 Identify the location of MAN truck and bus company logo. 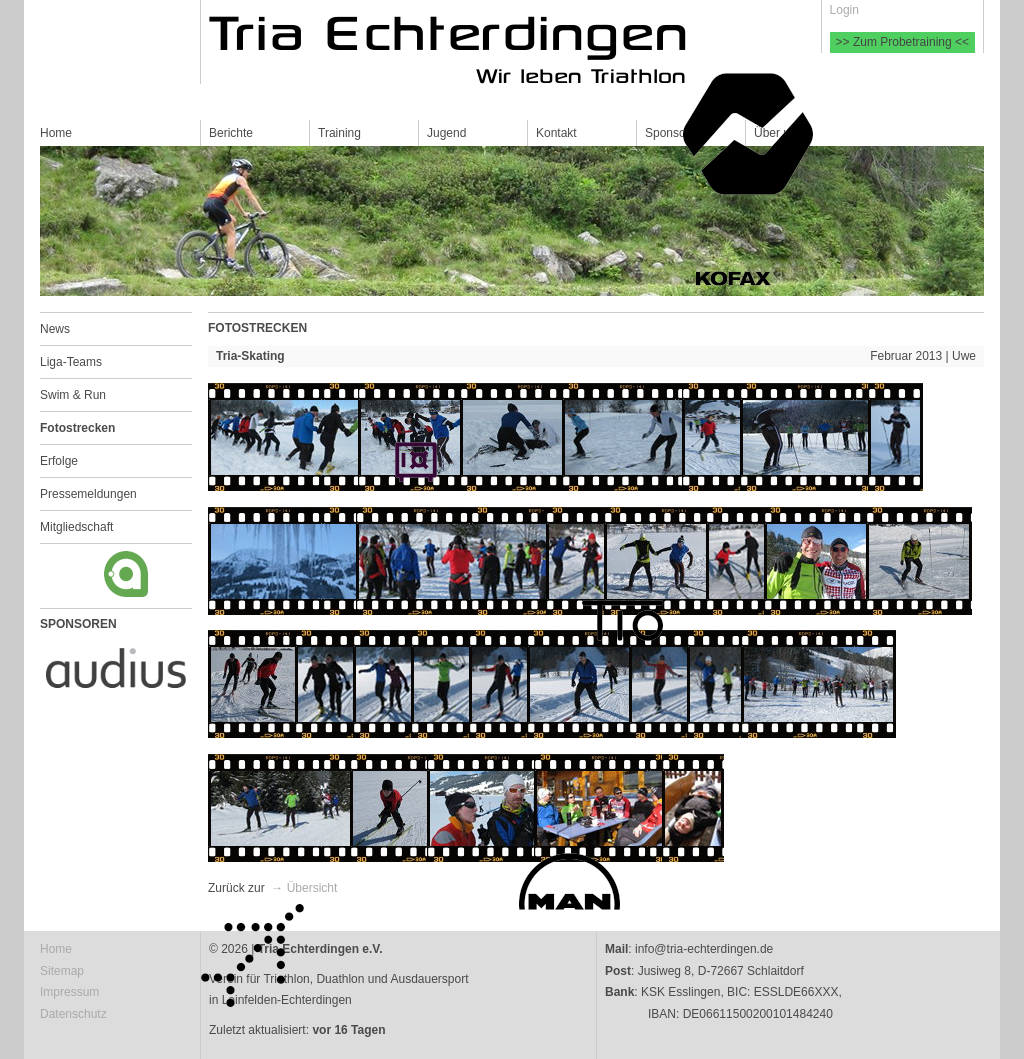
(569, 881).